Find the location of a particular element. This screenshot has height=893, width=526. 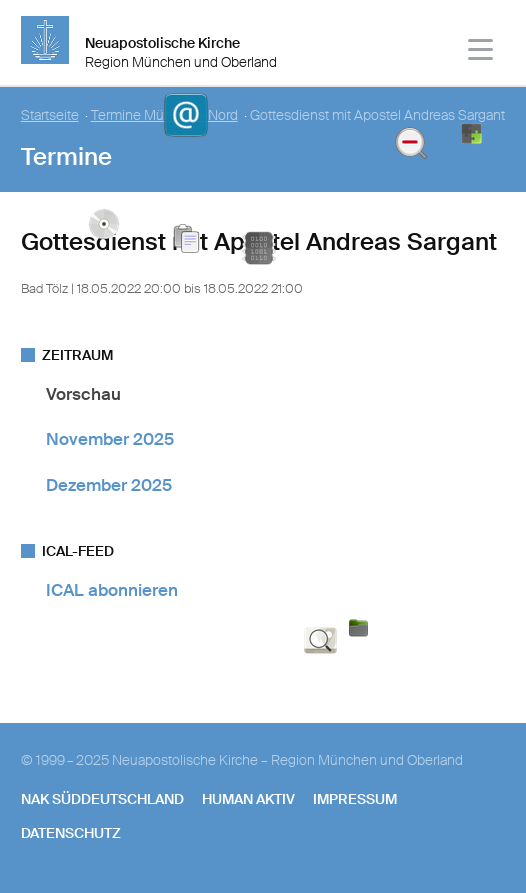

open folder containing files is located at coordinates (358, 627).